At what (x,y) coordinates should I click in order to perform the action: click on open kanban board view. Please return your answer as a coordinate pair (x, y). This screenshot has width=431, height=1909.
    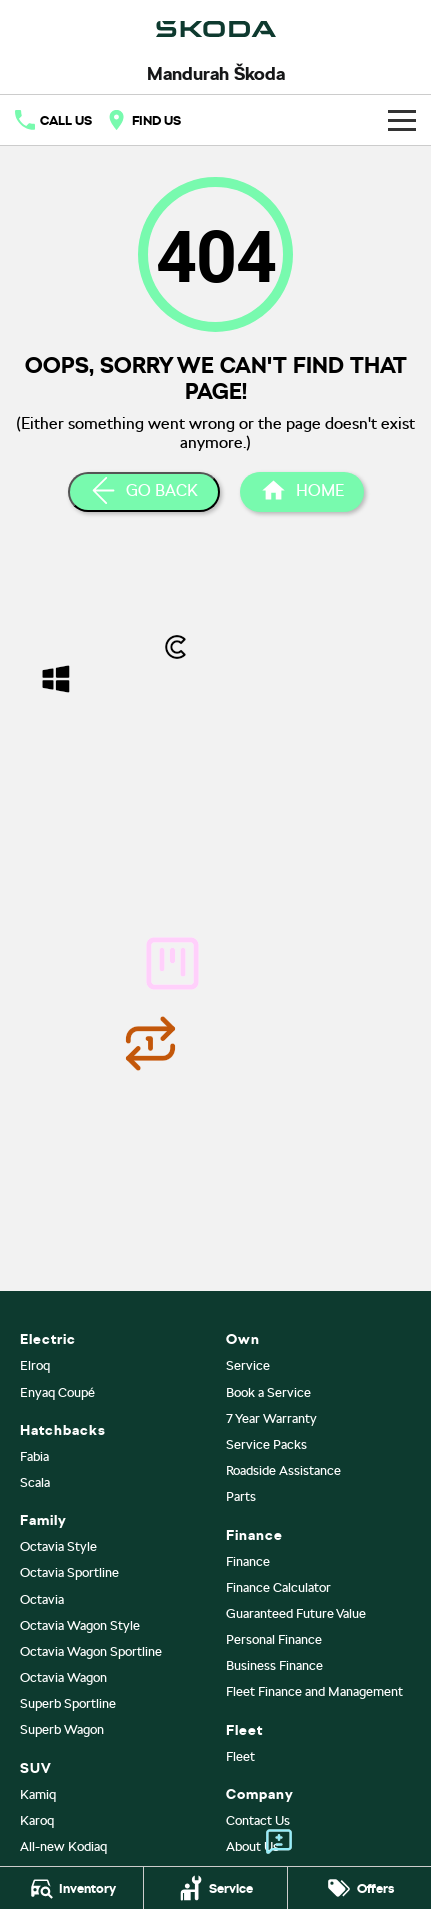
    Looking at the image, I should click on (172, 963).